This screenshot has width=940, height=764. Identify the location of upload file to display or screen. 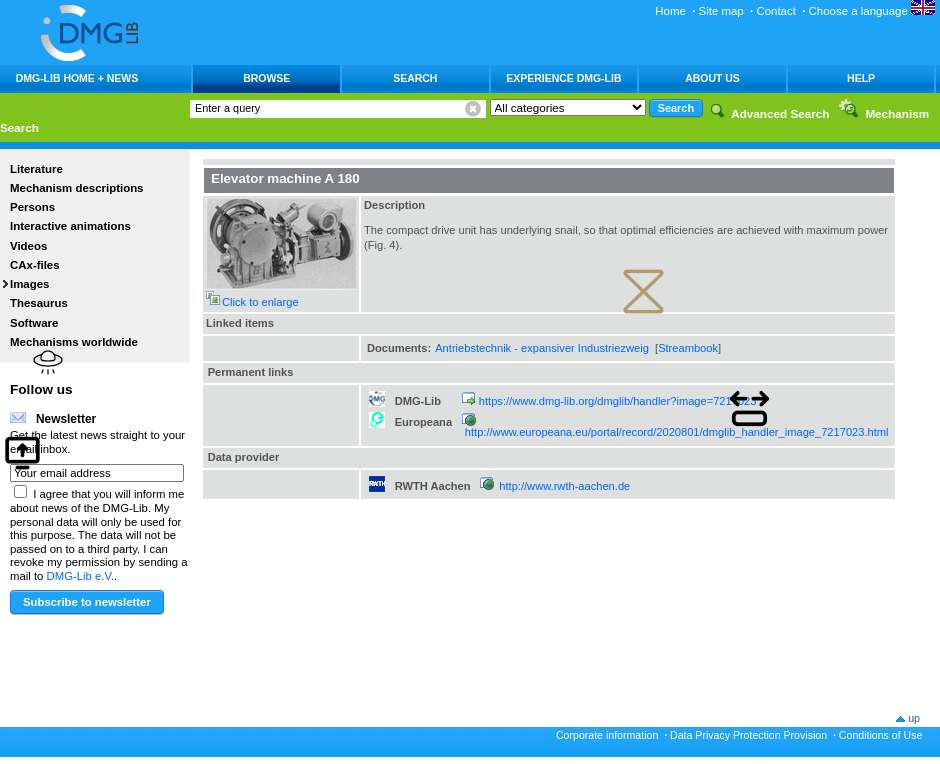
(22, 451).